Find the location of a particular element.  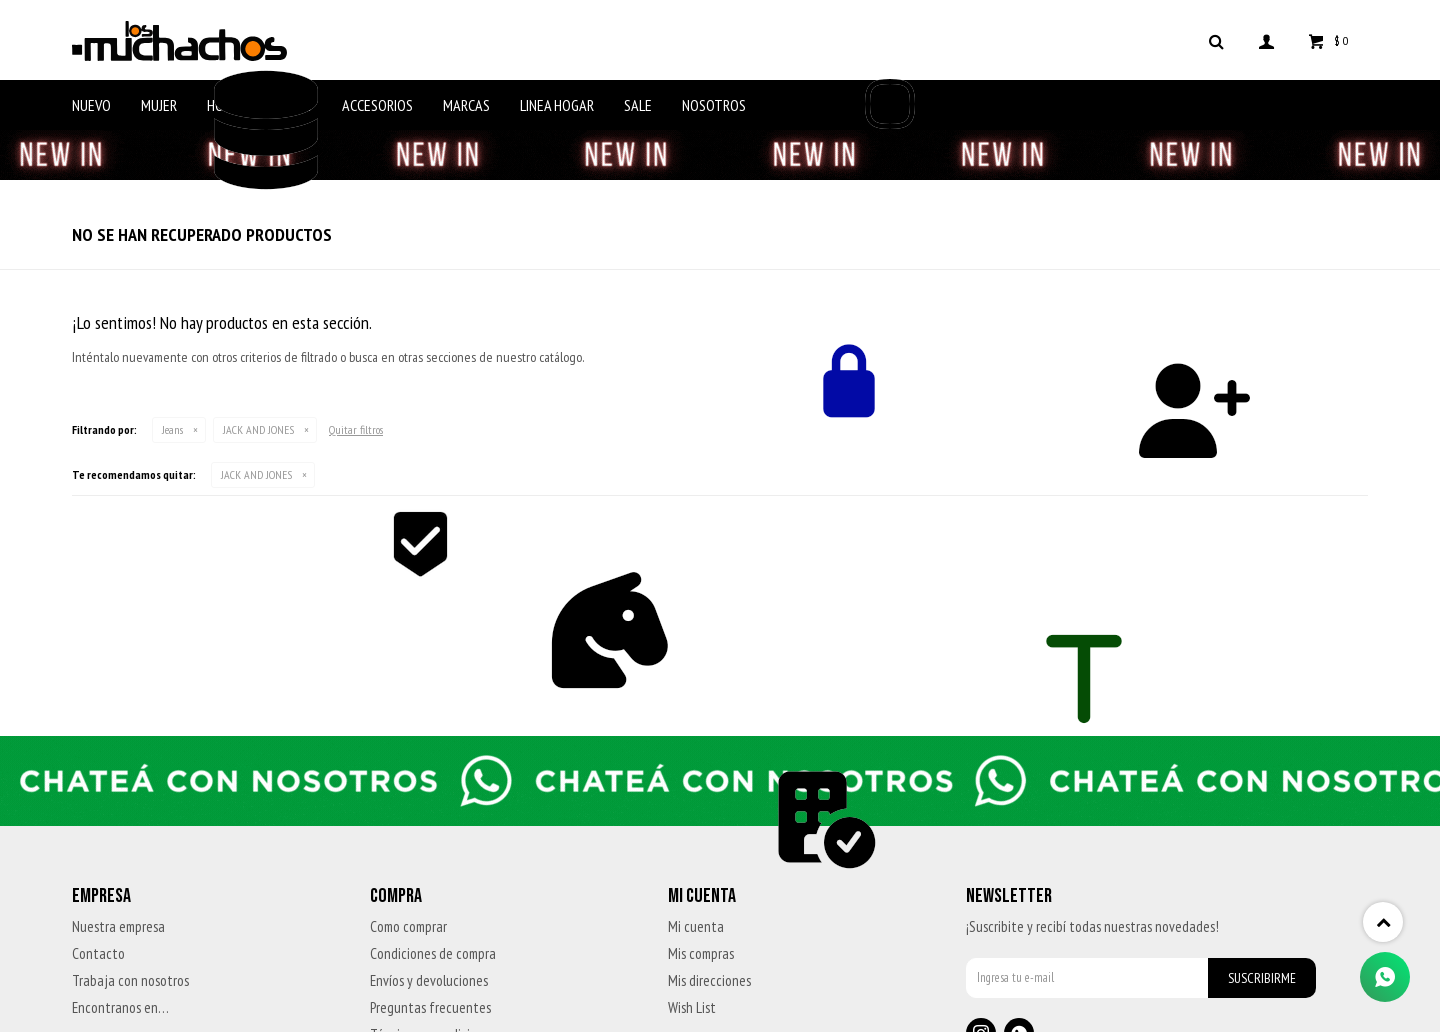

a default placeholder or empty state container is located at coordinates (890, 104).